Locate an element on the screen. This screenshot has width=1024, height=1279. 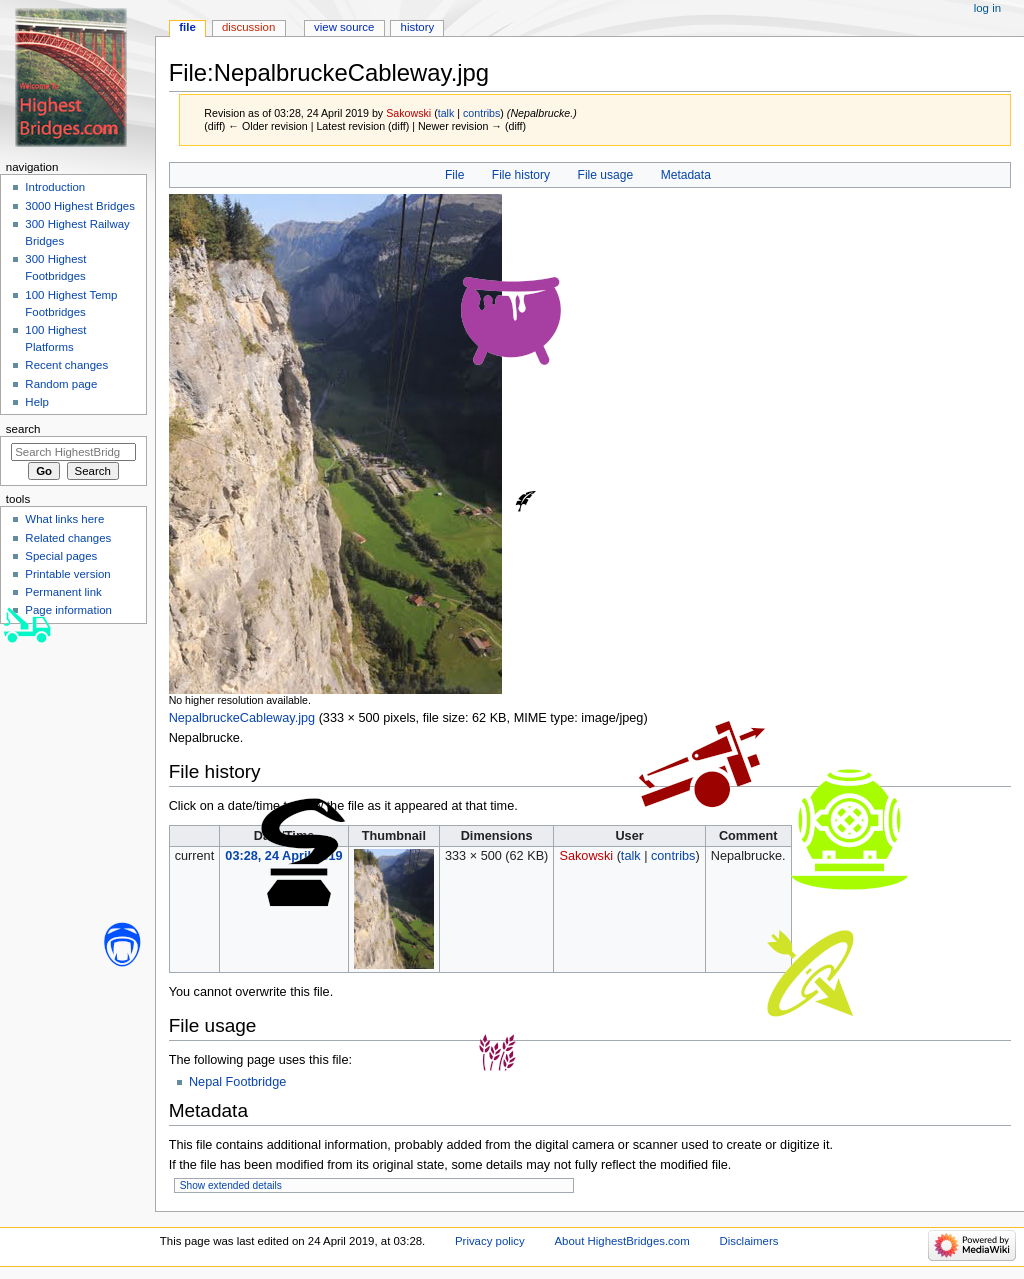
indicates grain or wheat resource in a farming game is located at coordinates (497, 1052).